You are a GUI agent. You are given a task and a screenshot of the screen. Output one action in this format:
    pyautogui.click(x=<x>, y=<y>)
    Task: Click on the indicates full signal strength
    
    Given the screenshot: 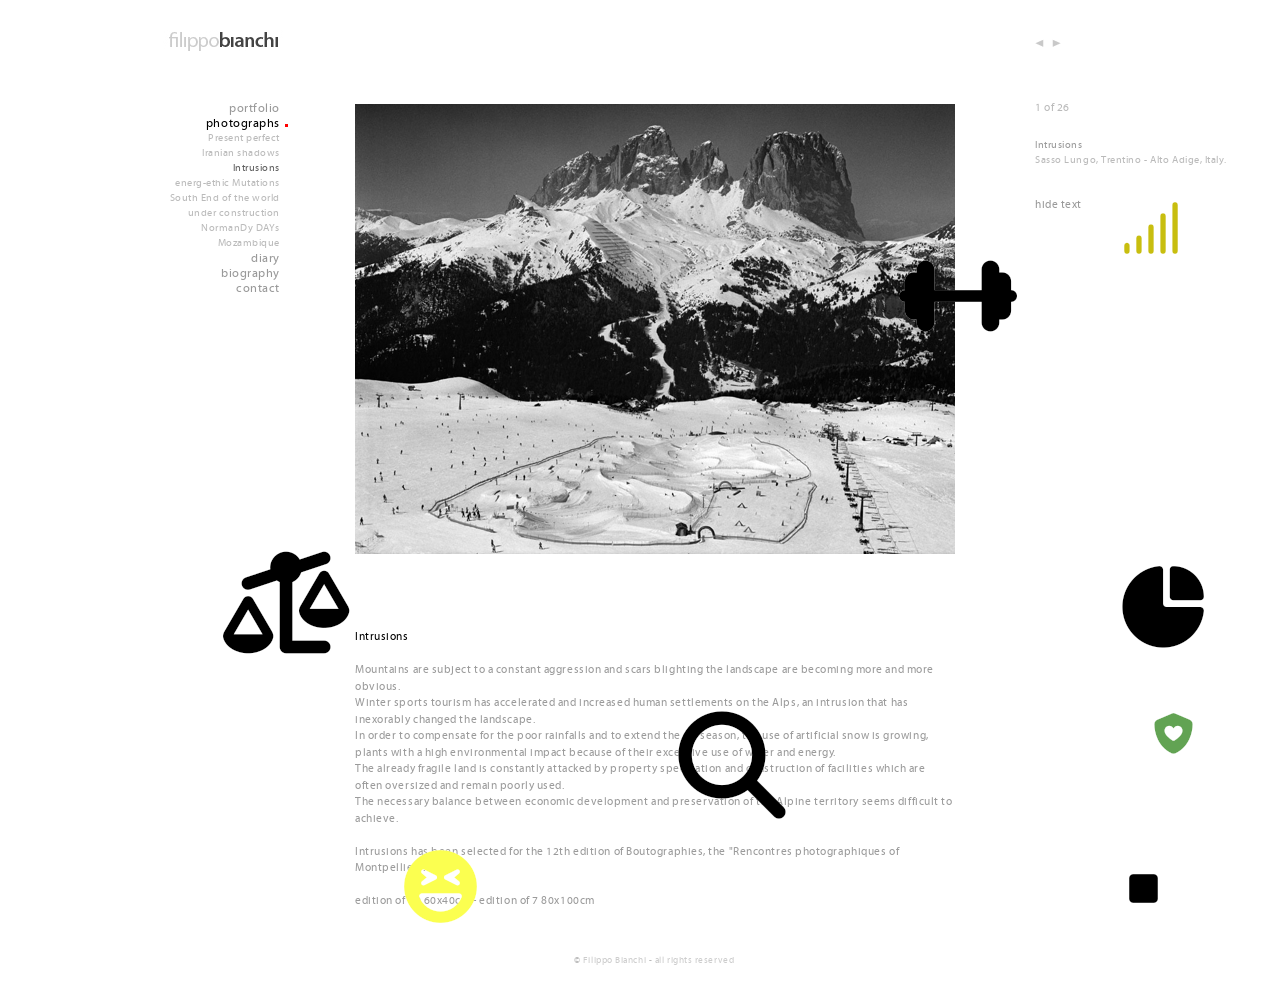 What is the action you would take?
    pyautogui.click(x=1151, y=228)
    